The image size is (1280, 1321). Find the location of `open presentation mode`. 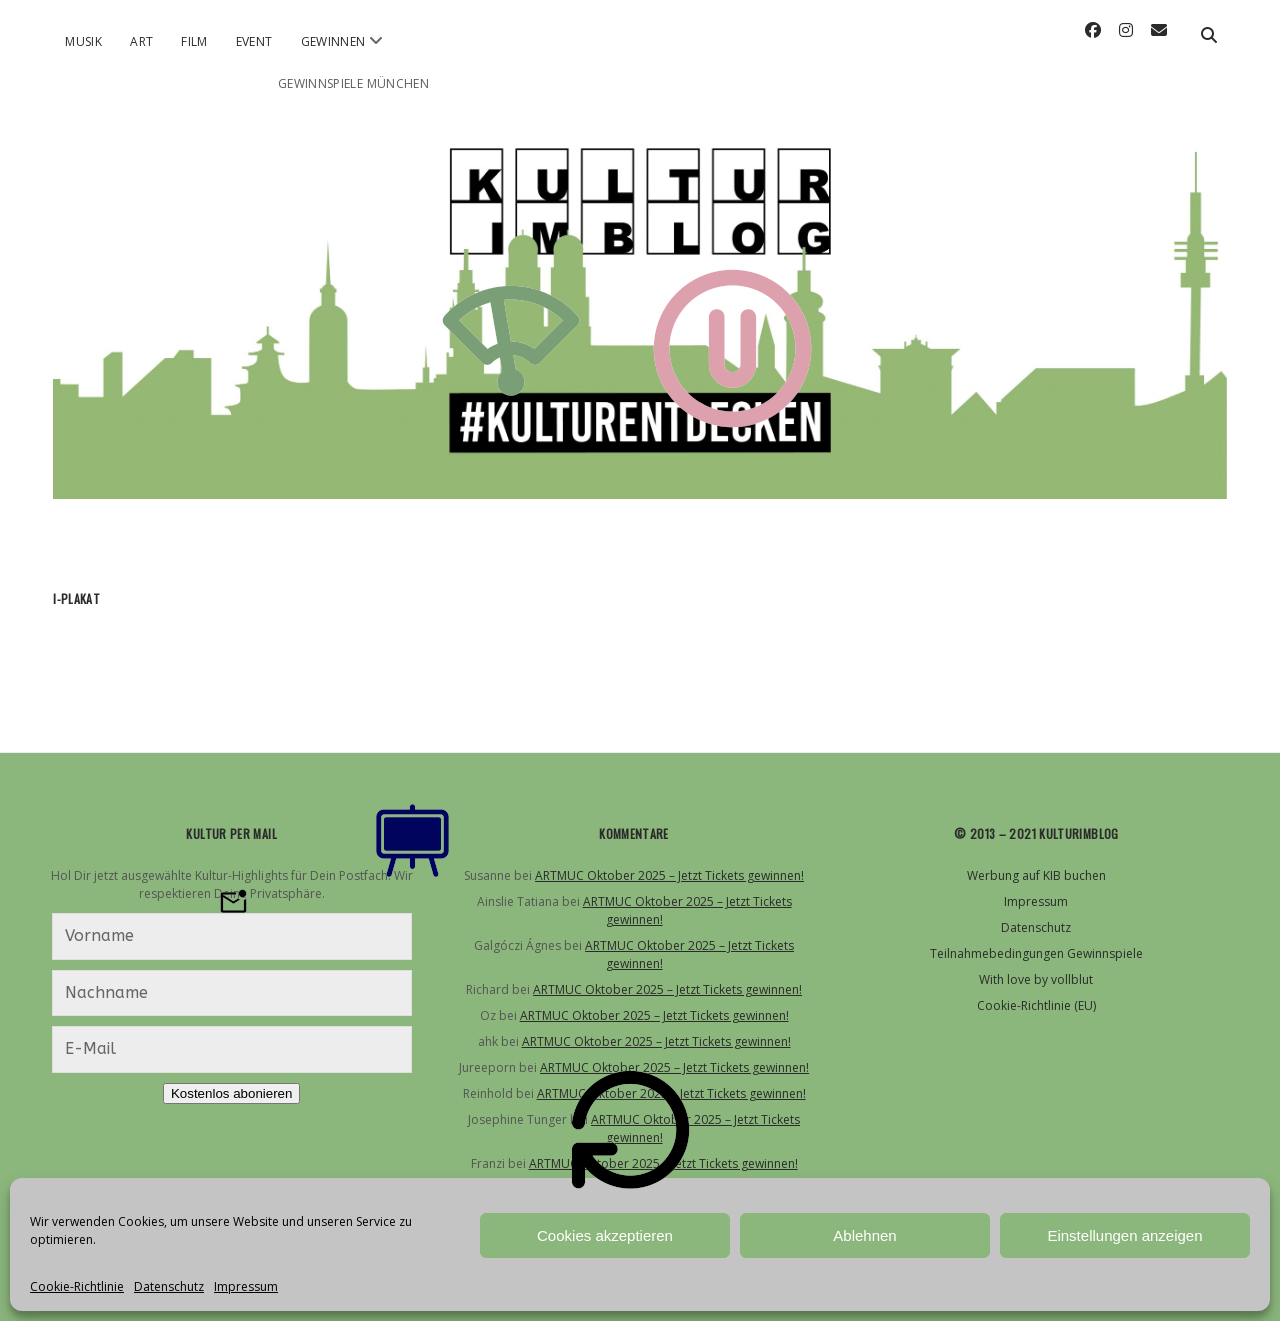

open presentation mode is located at coordinates (412, 840).